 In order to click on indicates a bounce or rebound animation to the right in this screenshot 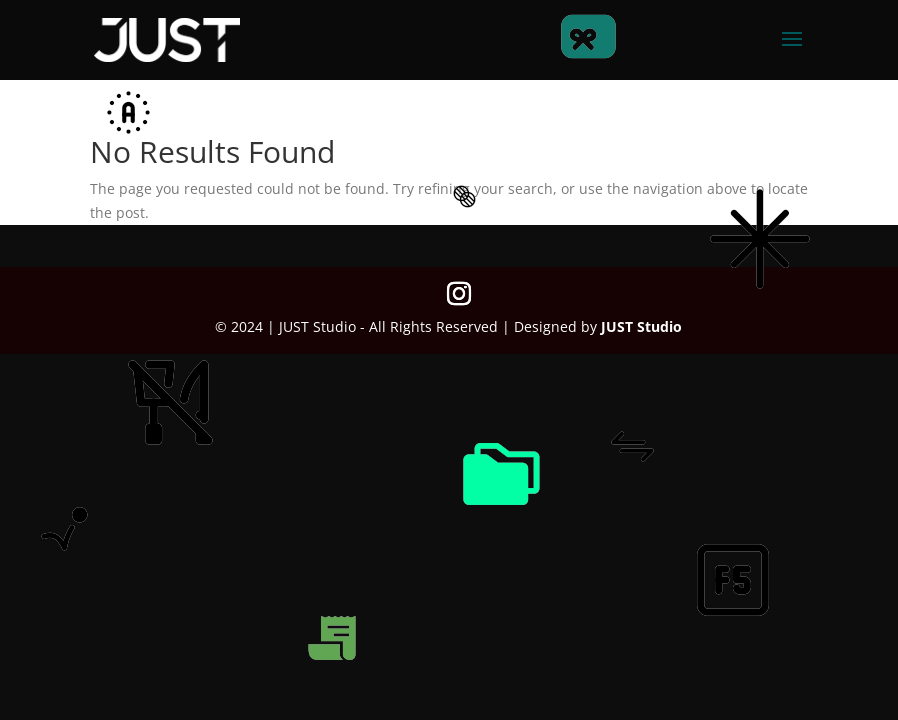, I will do `click(64, 527)`.